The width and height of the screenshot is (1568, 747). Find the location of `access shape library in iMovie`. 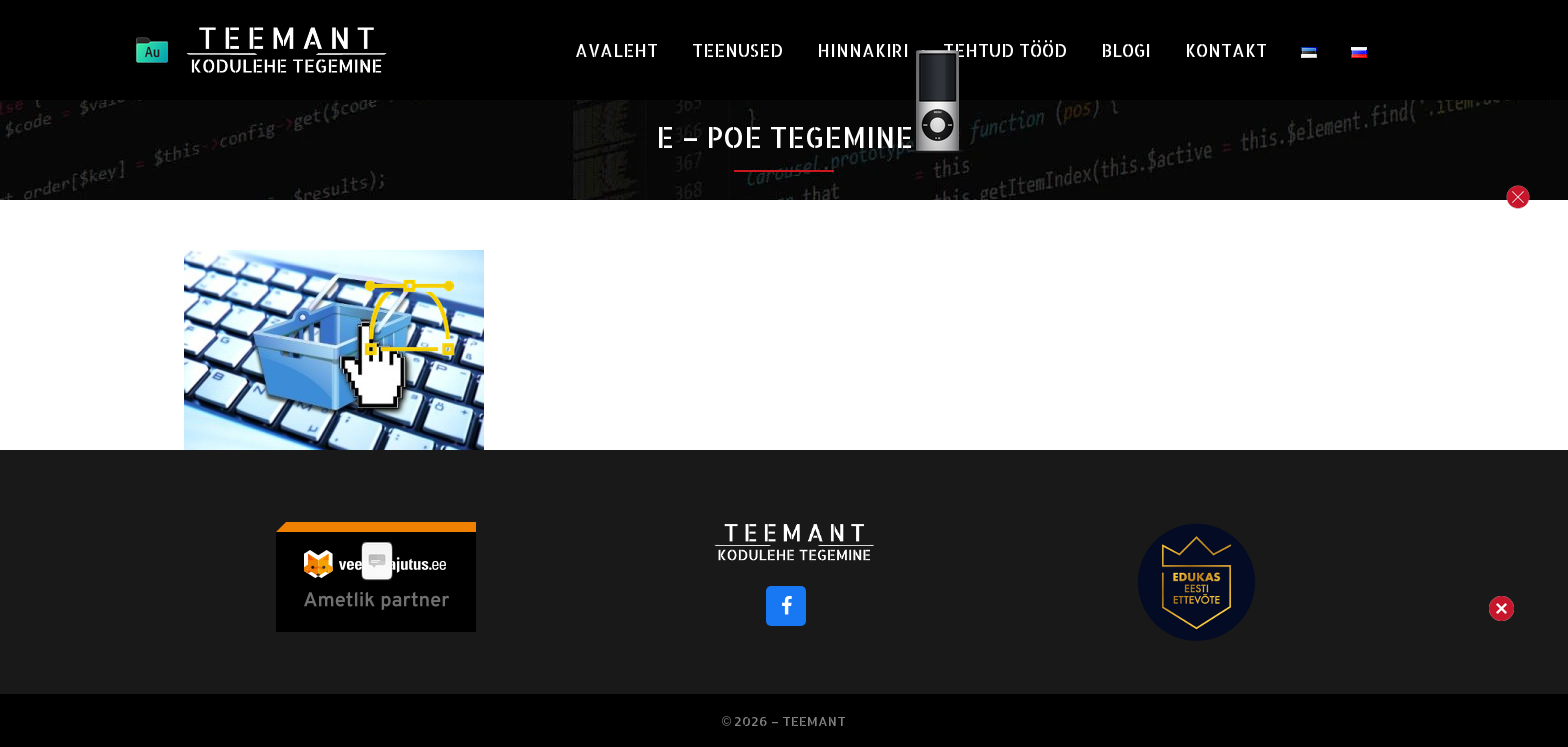

access shape library in iMovie is located at coordinates (409, 317).